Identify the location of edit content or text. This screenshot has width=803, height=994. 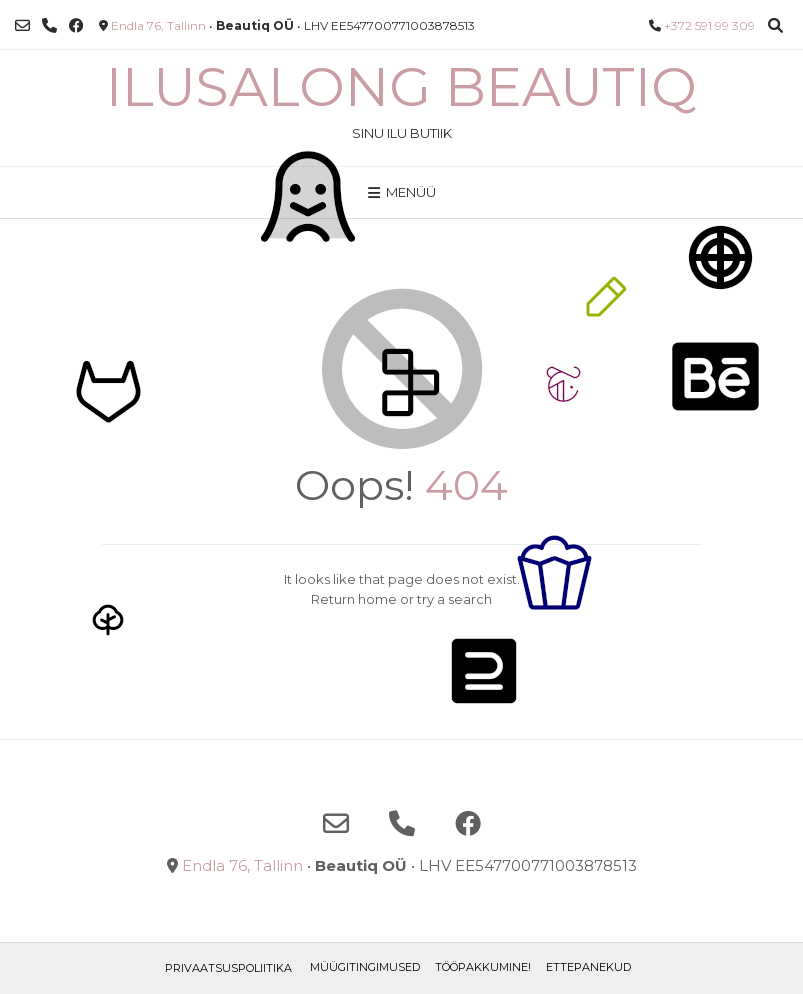
(605, 297).